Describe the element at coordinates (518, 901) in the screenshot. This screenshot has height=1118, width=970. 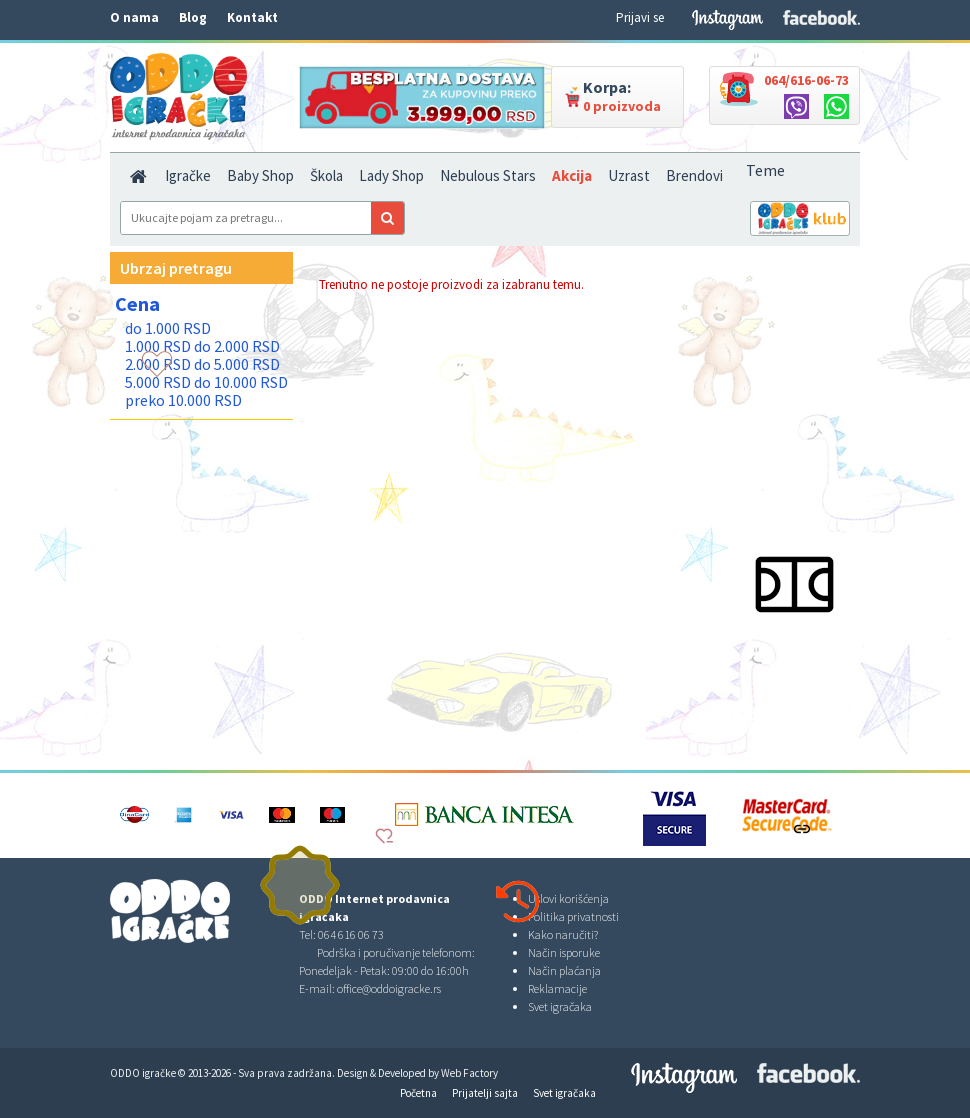
I see `view history or recent activity` at that location.